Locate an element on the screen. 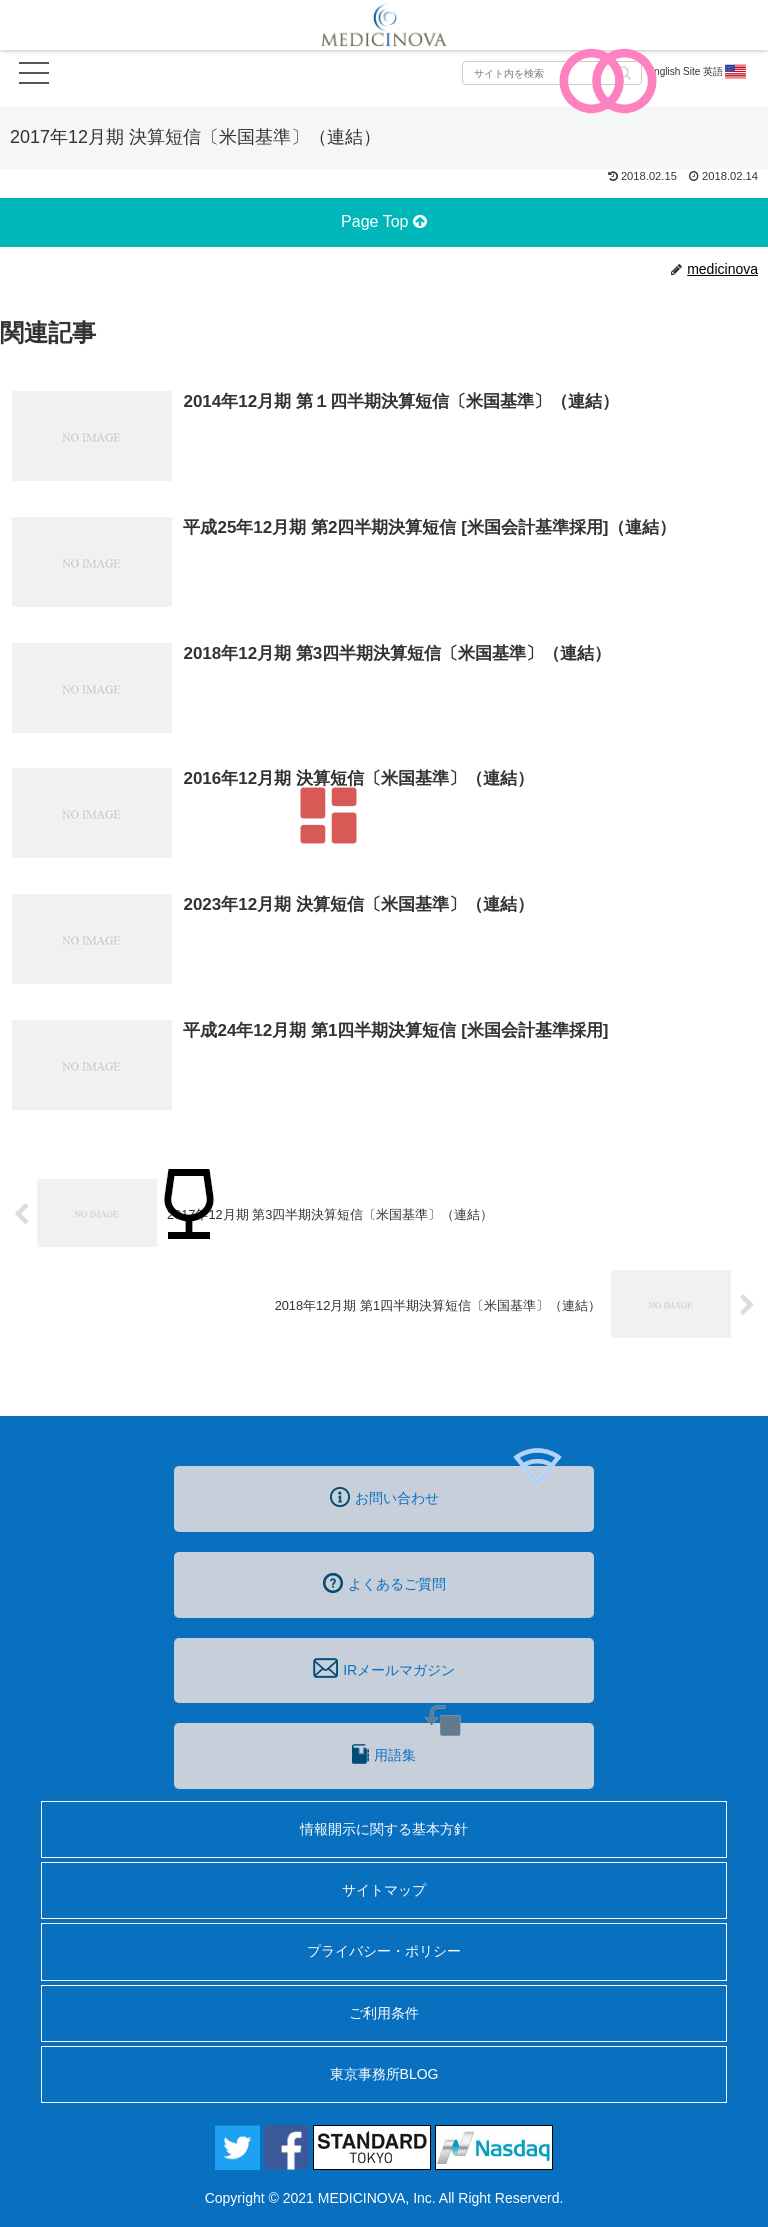  pay with mastercard is located at coordinates (608, 81).